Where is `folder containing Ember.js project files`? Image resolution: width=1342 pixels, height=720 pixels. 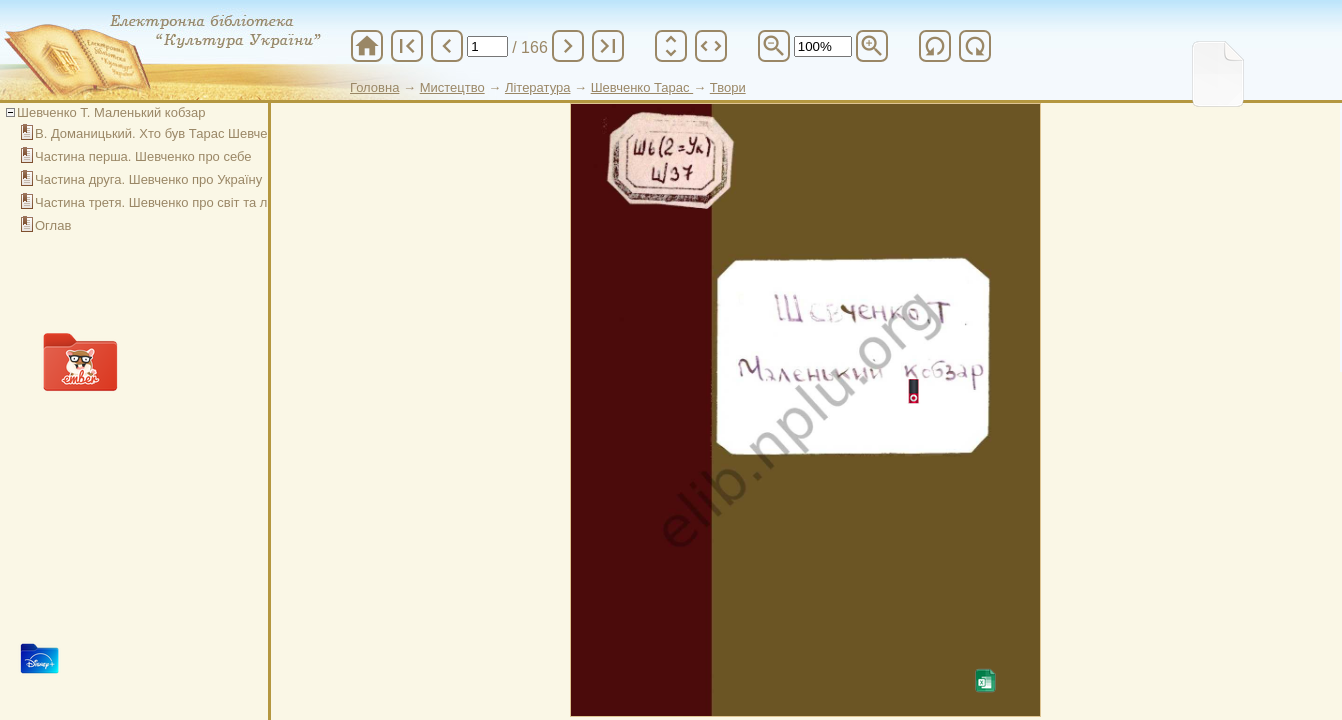
folder containing Ember.js project files is located at coordinates (80, 364).